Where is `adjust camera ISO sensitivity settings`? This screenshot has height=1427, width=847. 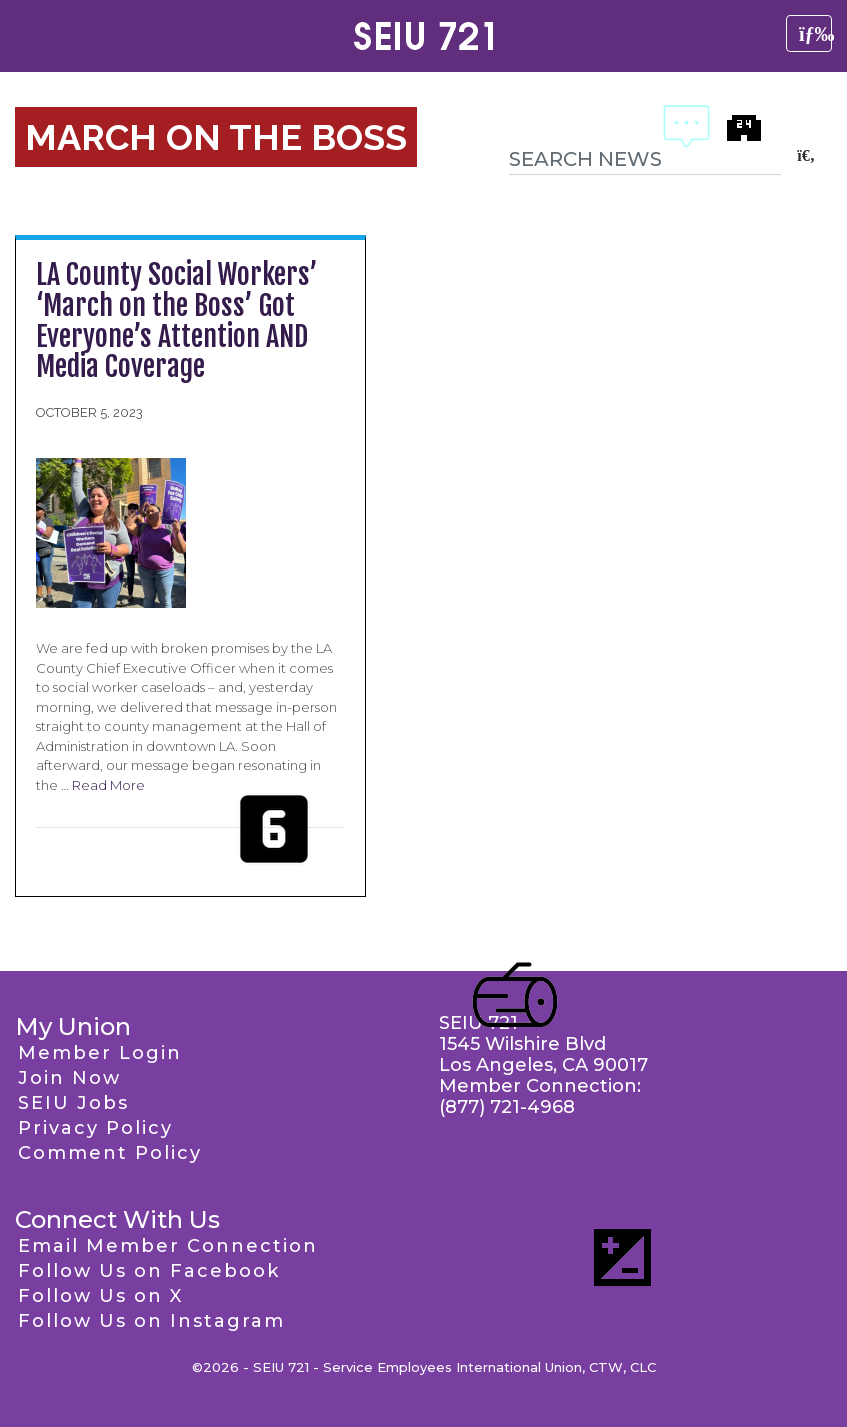
adjust camera ISO sensitivity settings is located at coordinates (622, 1257).